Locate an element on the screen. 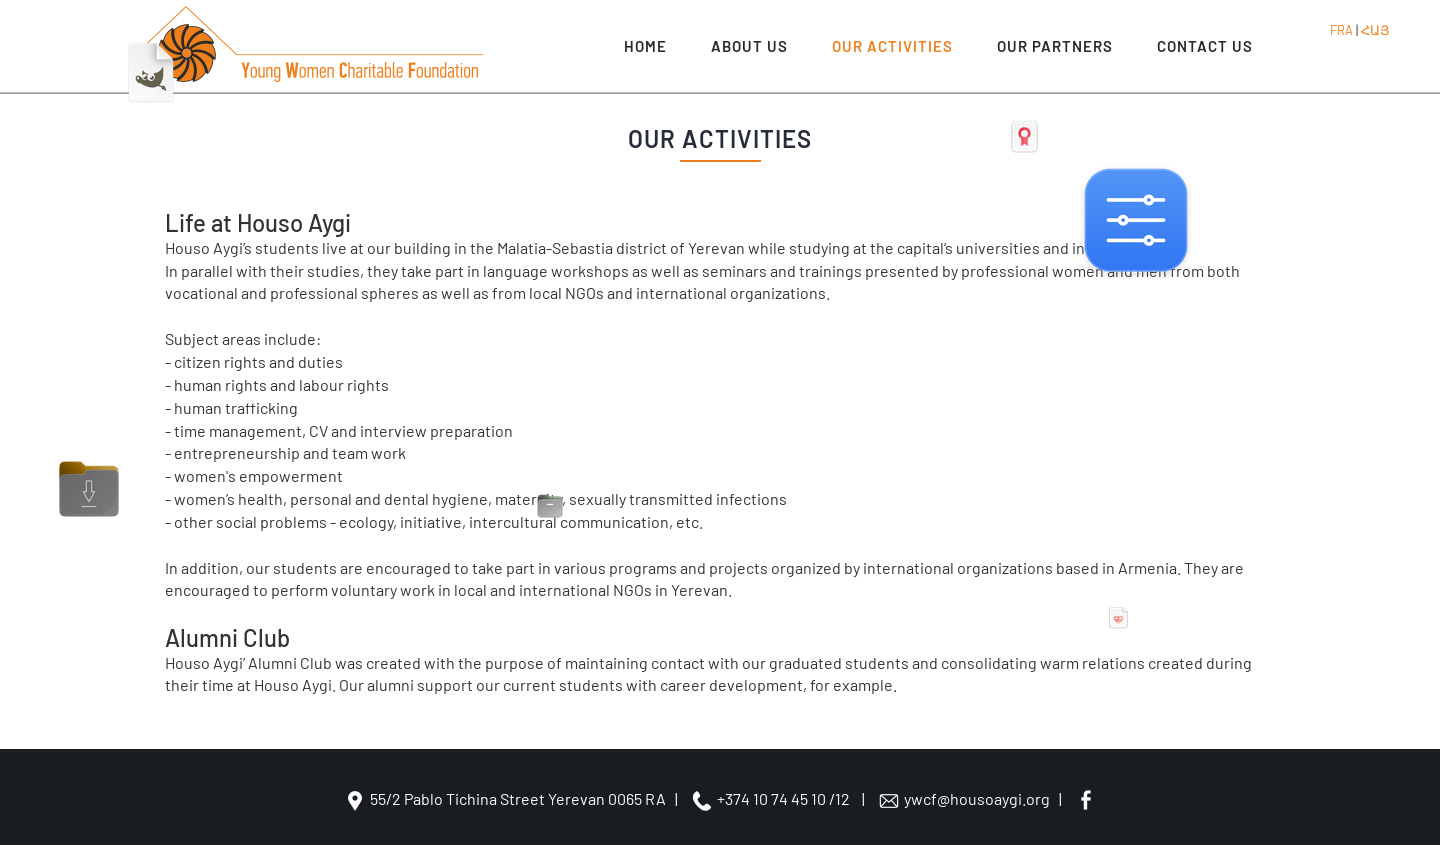 The image size is (1440, 845). a pkcs7 certificate file or security credential is located at coordinates (1024, 136).